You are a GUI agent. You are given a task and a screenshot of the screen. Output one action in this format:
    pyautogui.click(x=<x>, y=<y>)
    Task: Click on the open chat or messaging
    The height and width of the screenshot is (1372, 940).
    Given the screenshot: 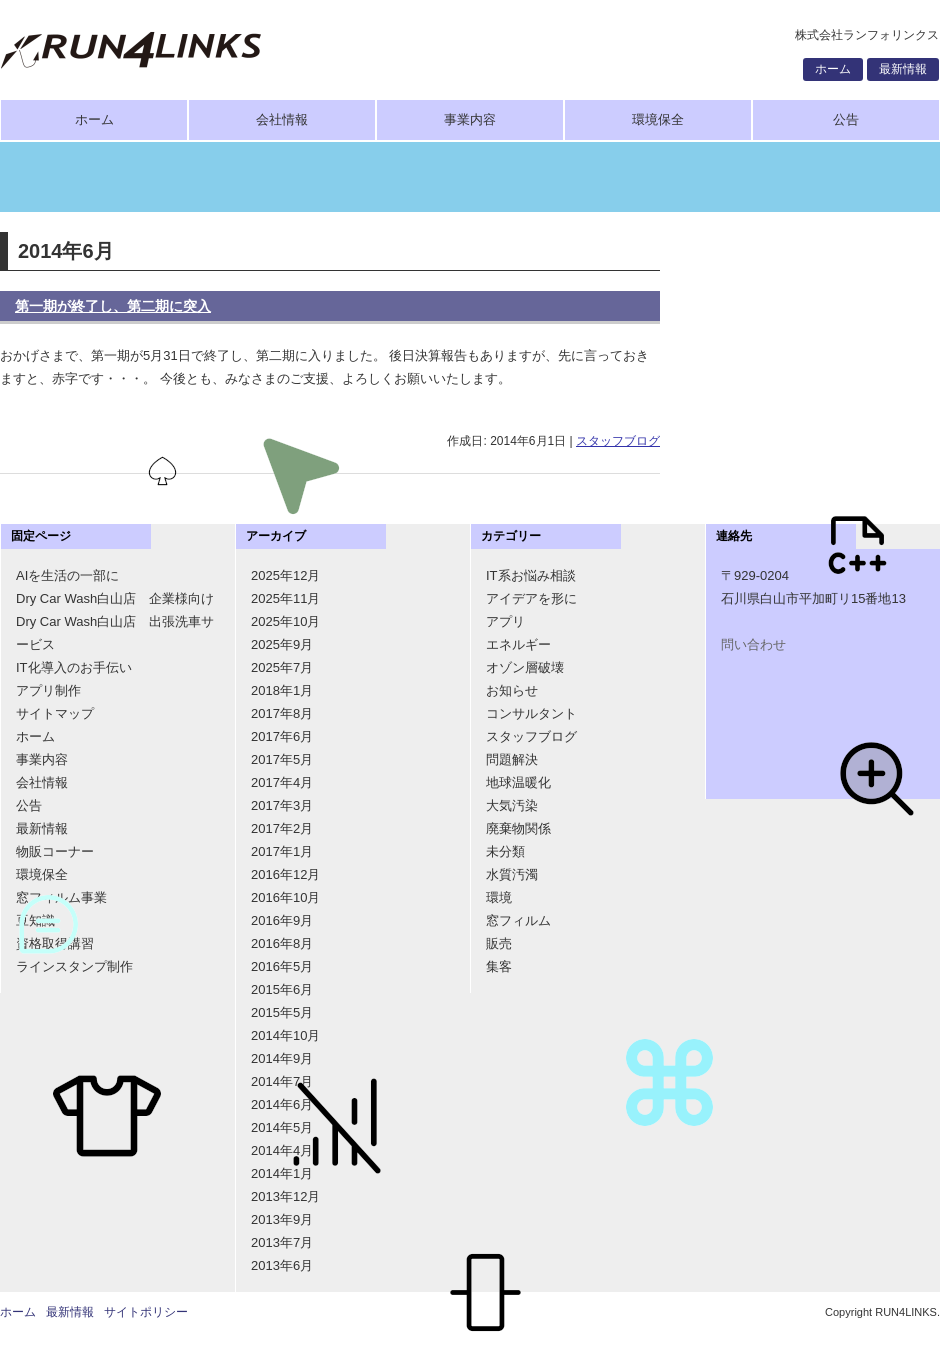 What is the action you would take?
    pyautogui.click(x=47, y=925)
    